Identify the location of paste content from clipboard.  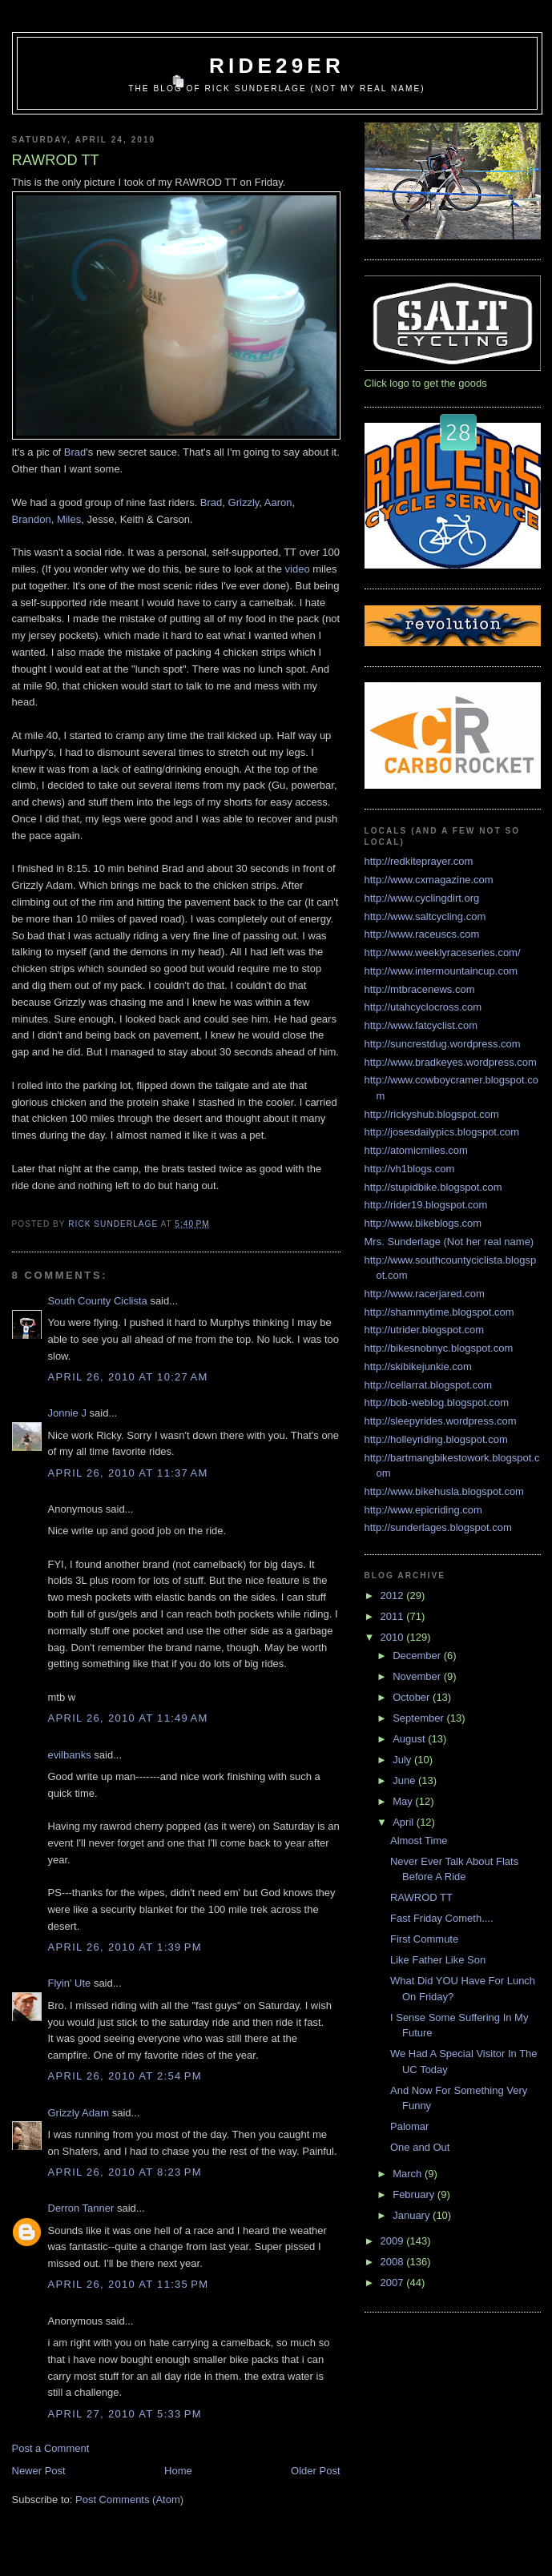
(178, 81).